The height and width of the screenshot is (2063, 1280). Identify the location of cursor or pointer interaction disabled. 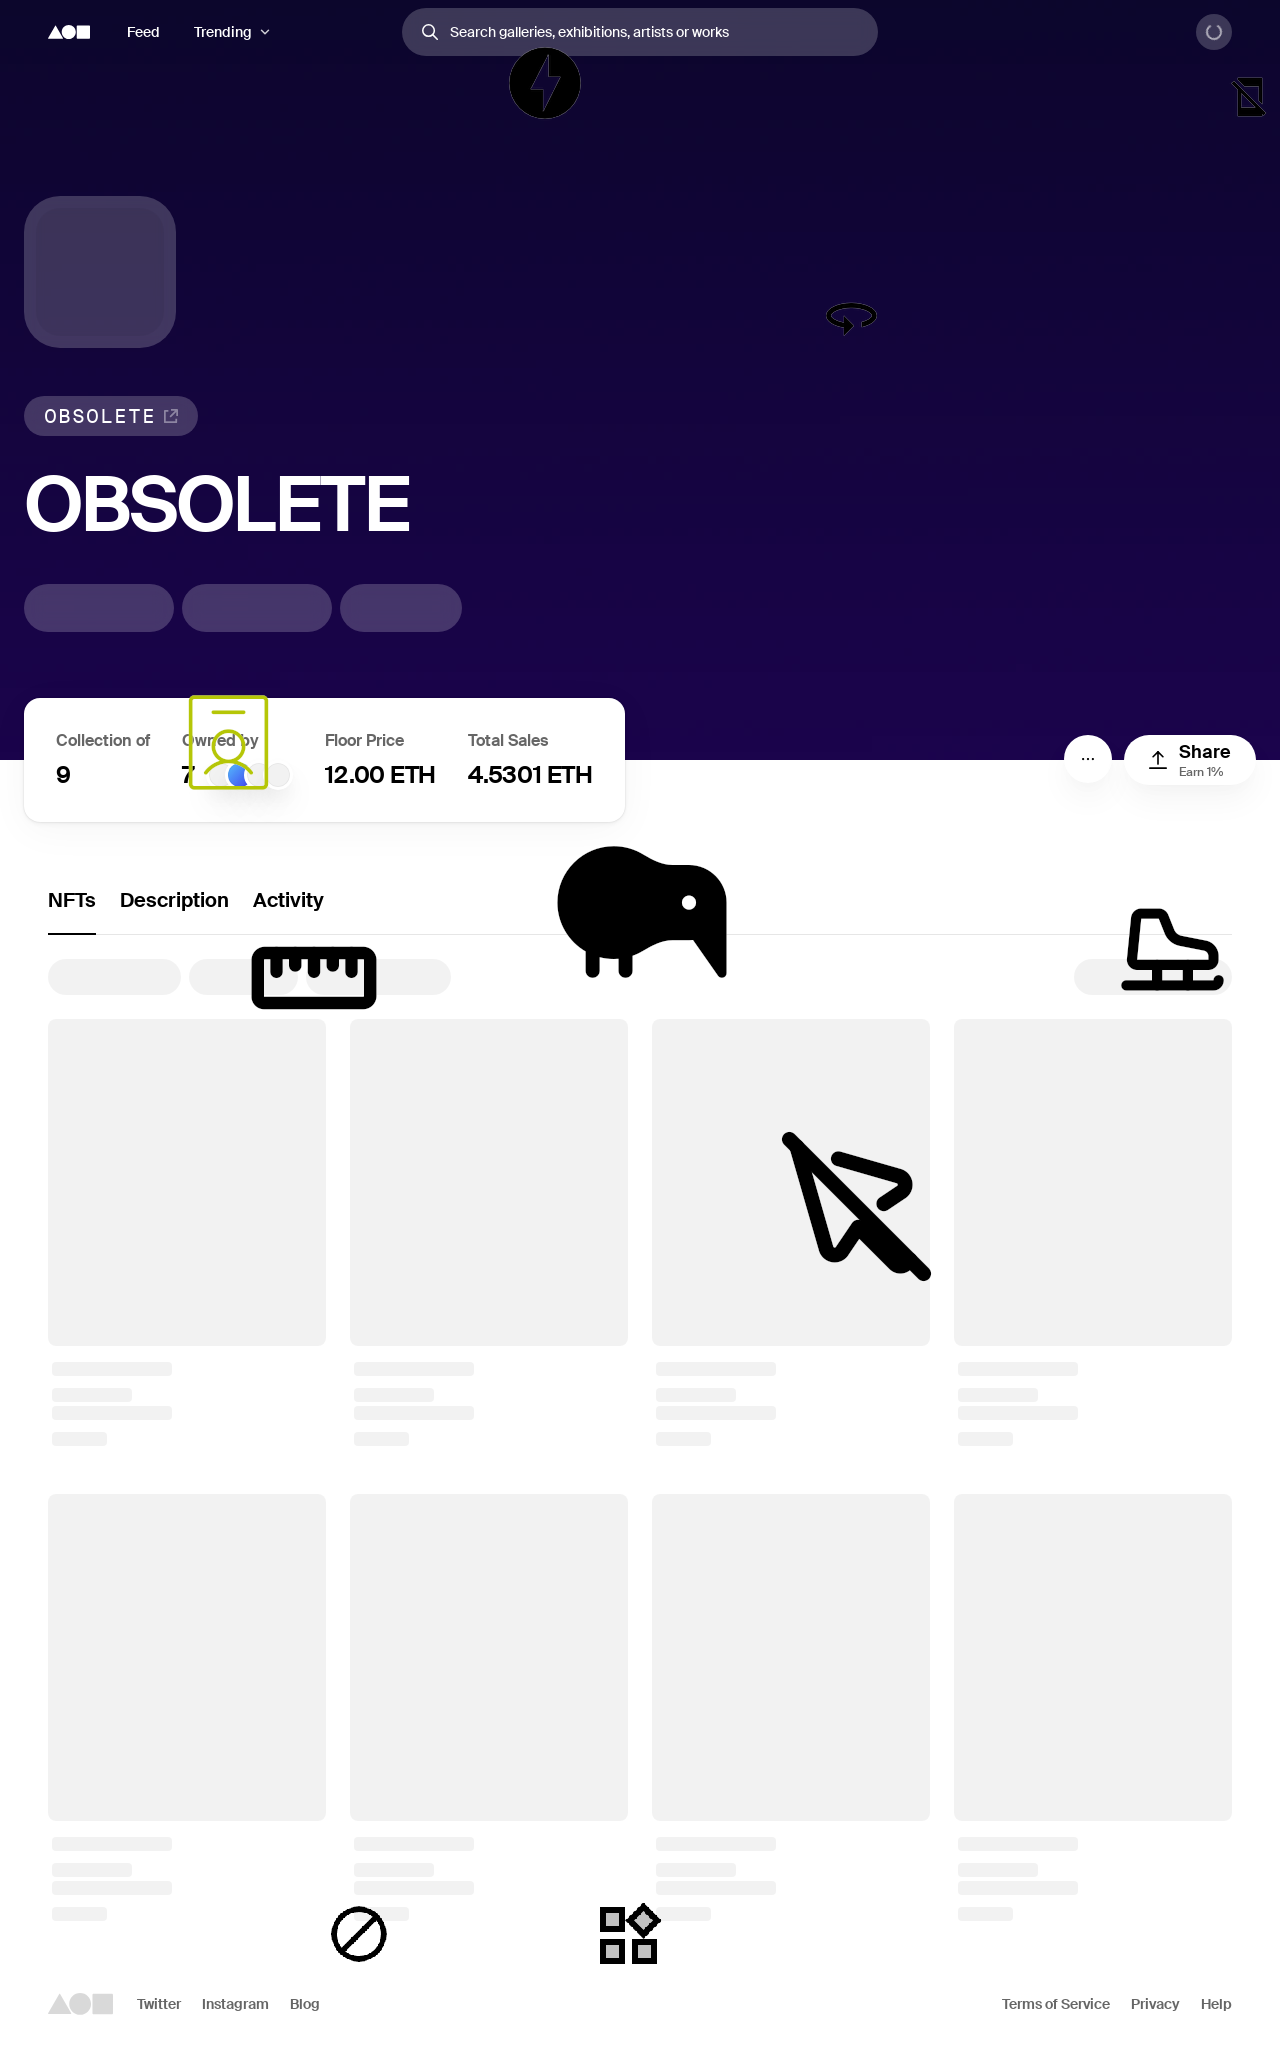
(856, 1206).